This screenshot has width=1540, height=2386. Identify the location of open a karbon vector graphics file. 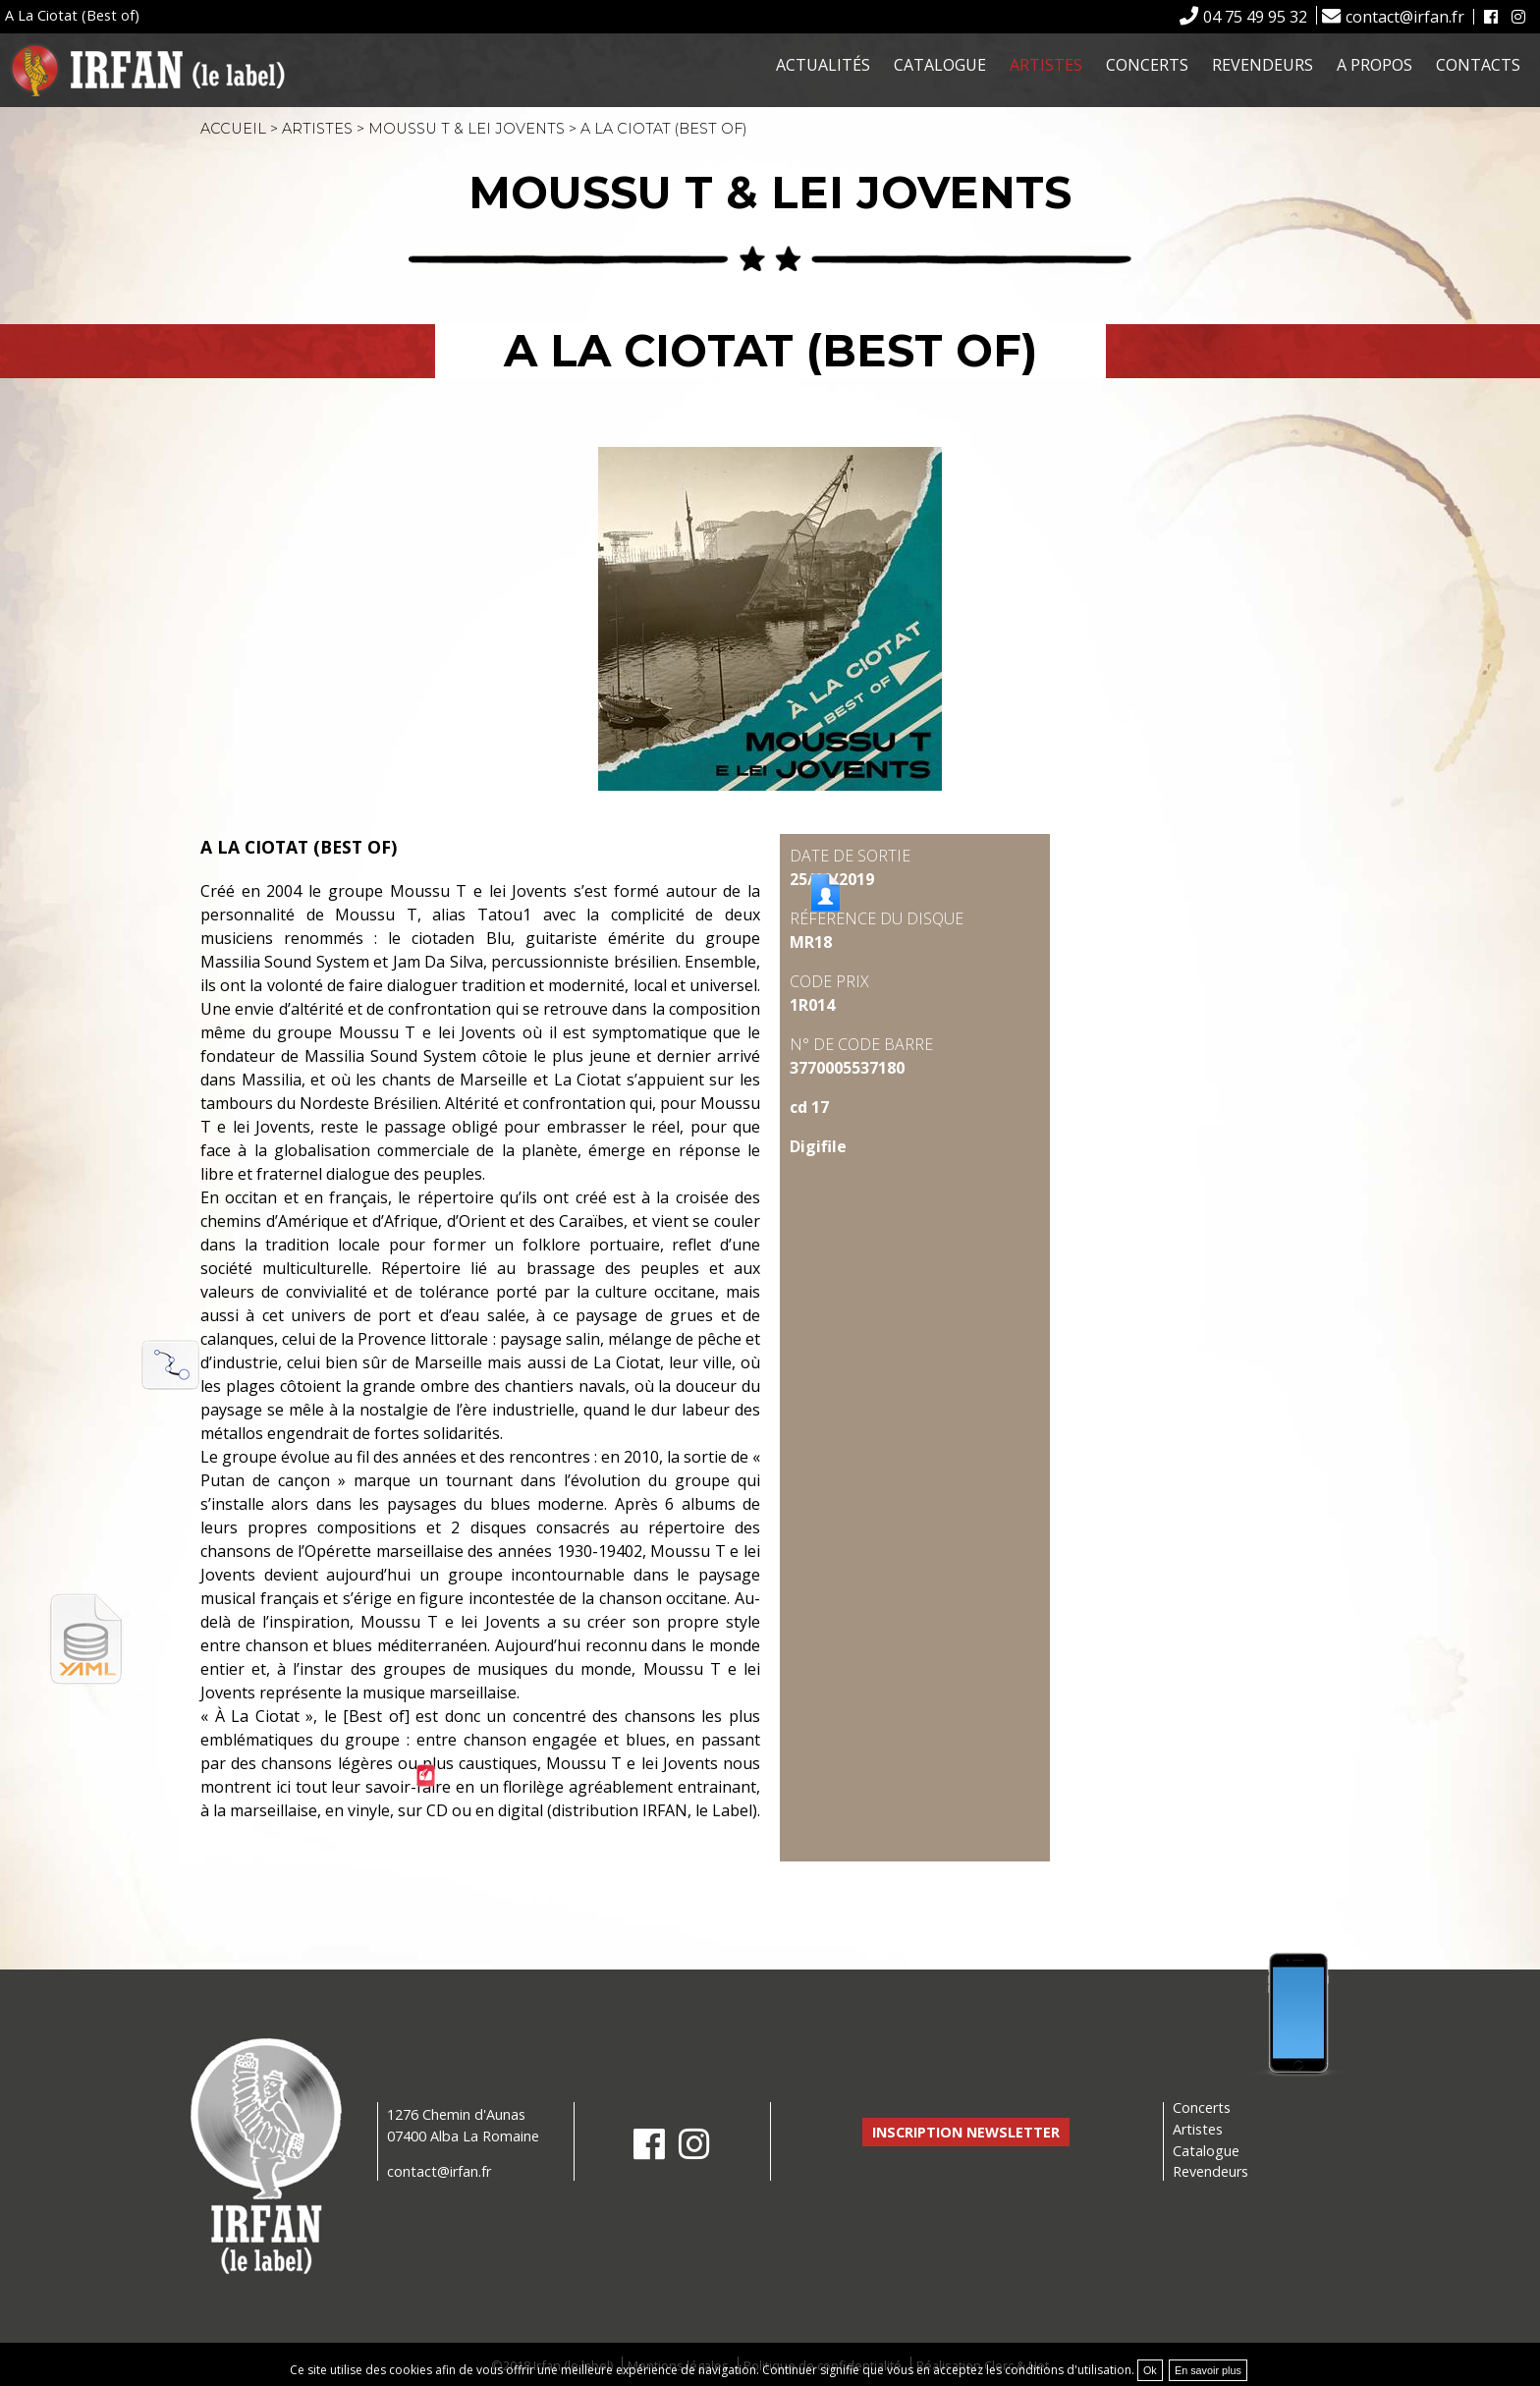
(170, 1362).